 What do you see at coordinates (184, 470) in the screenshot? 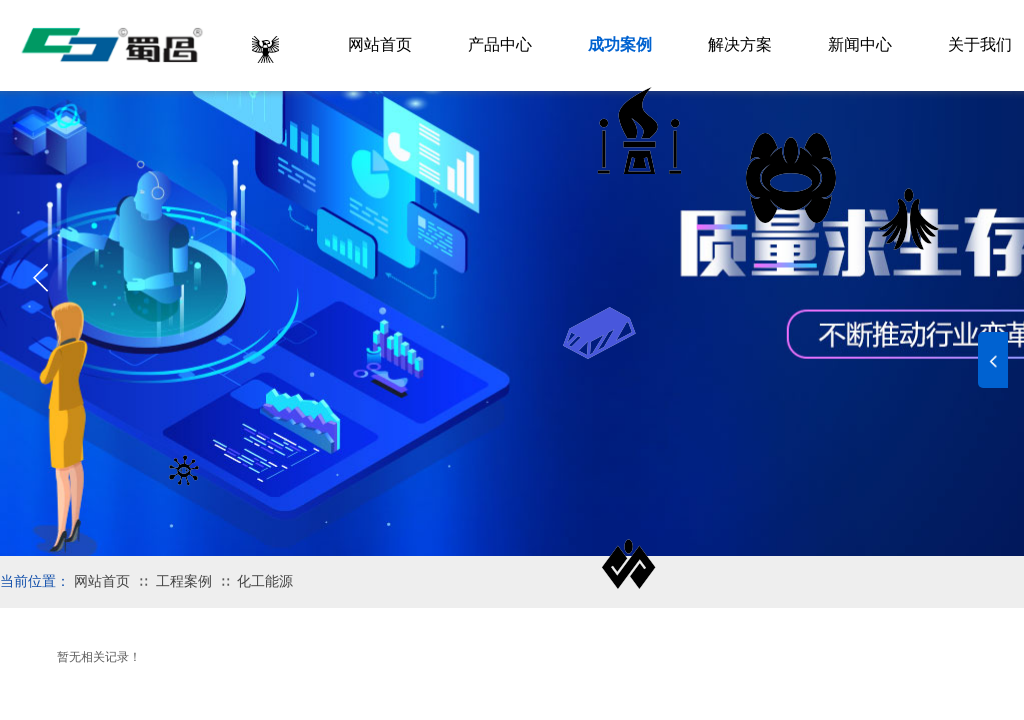
I see `a quirky or playful weather indicator for sunny conditions` at bounding box center [184, 470].